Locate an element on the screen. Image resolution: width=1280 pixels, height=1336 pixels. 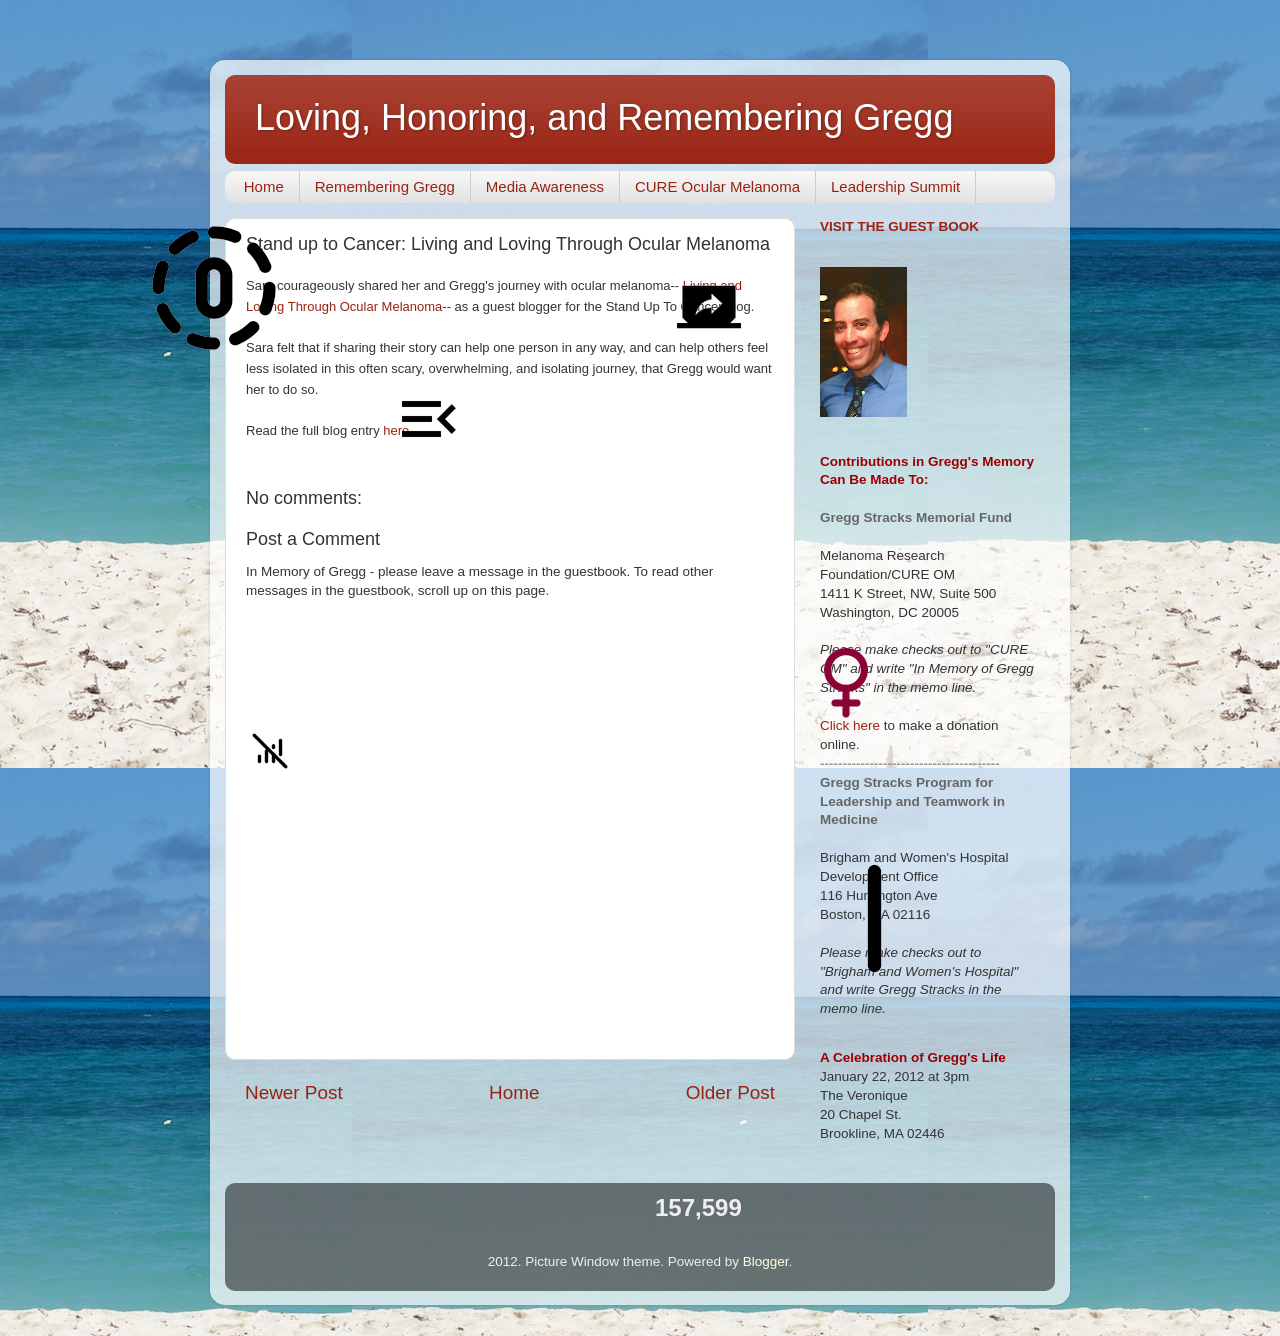
vertical divider or separator between UI elements is located at coordinates (874, 918).